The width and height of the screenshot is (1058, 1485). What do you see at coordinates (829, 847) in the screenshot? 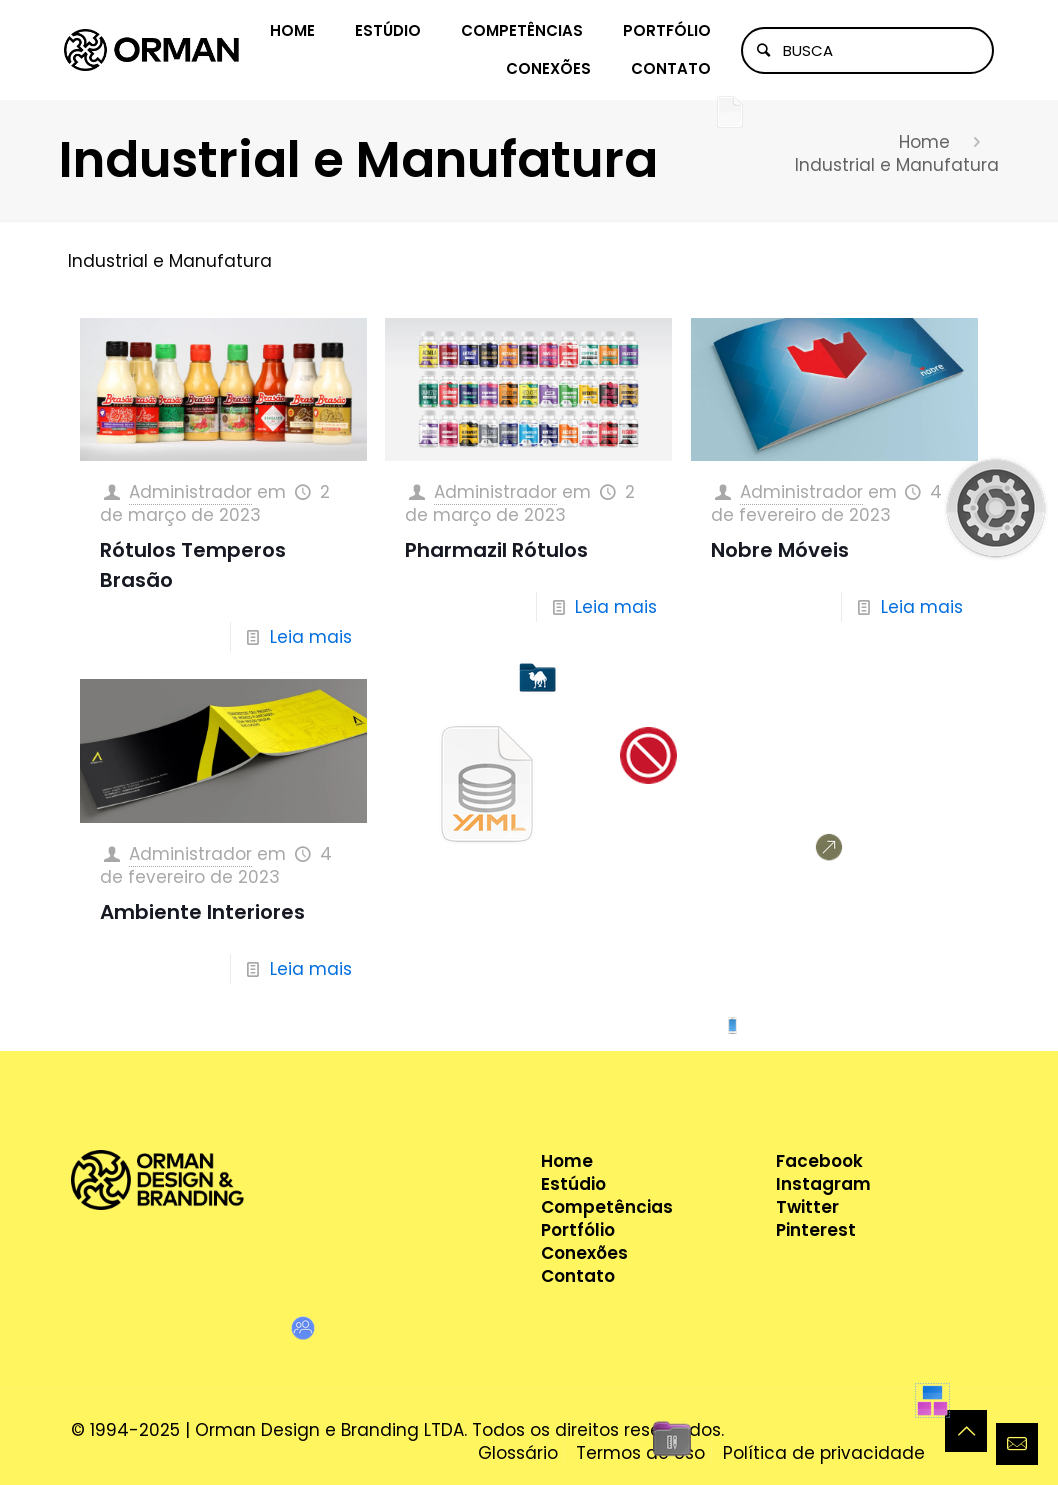
I see `indicates a symbolic link or shortcut to another file` at bounding box center [829, 847].